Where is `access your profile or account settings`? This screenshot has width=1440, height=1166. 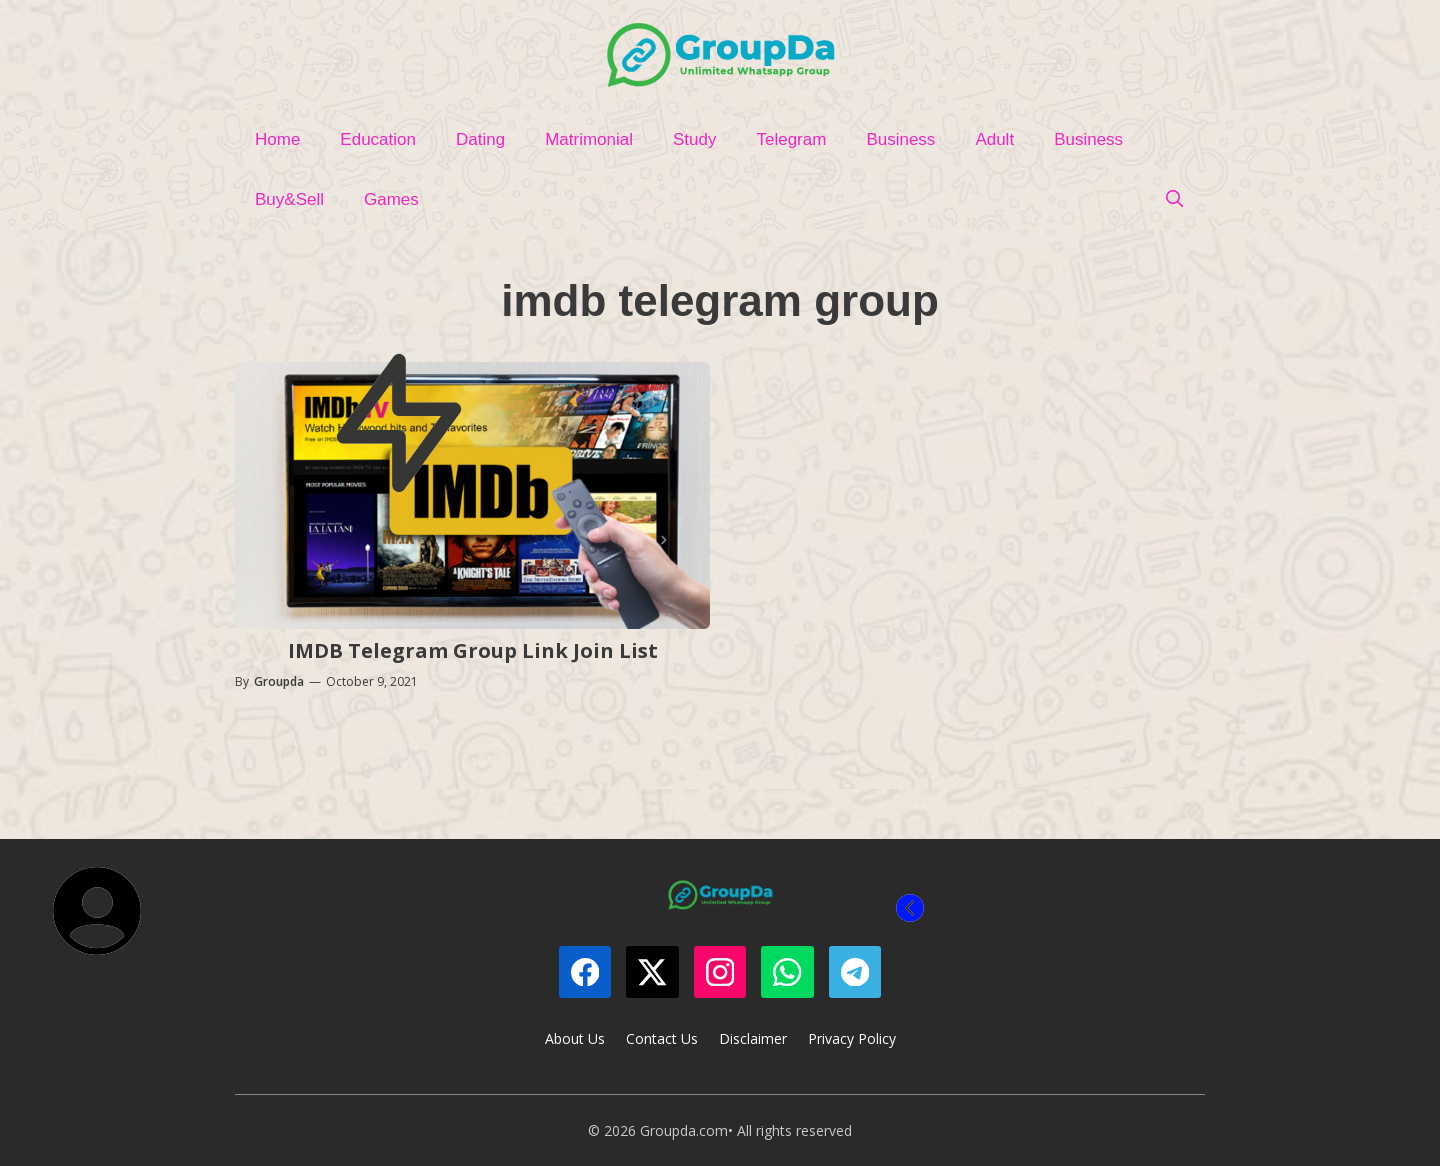 access your profile or account settings is located at coordinates (97, 911).